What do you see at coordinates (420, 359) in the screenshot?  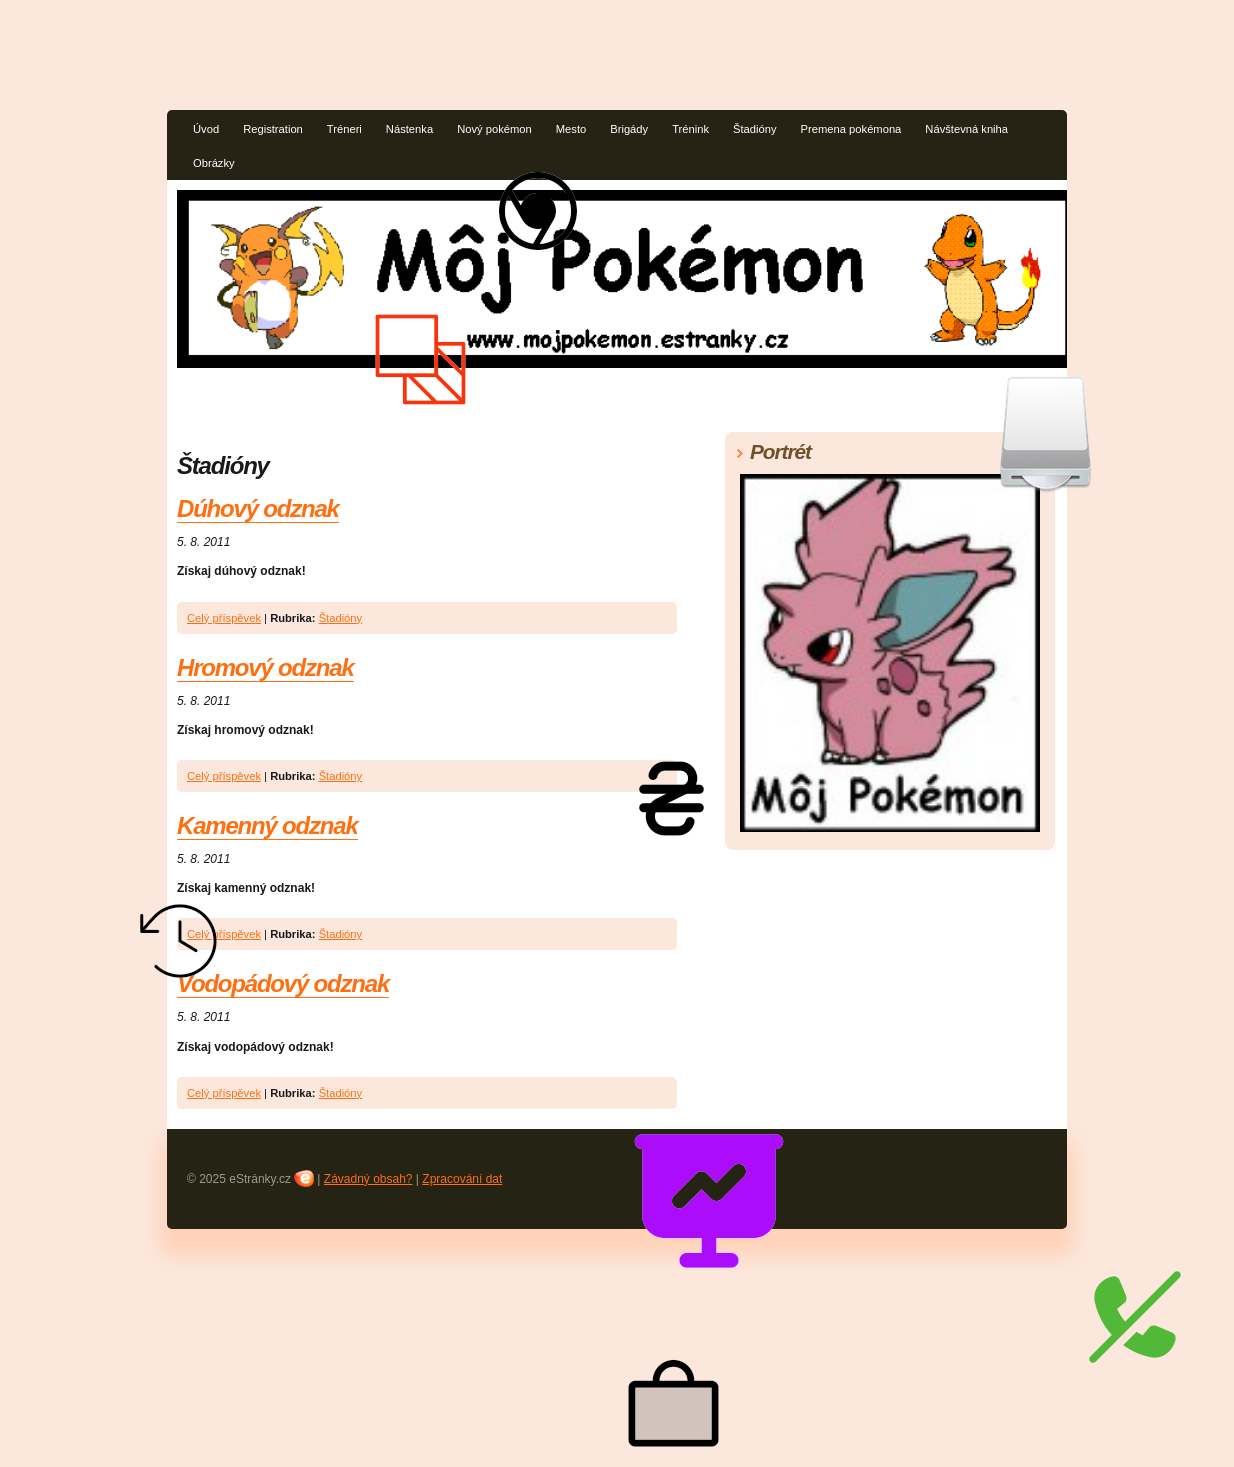 I see `remove or subtract a selected item` at bounding box center [420, 359].